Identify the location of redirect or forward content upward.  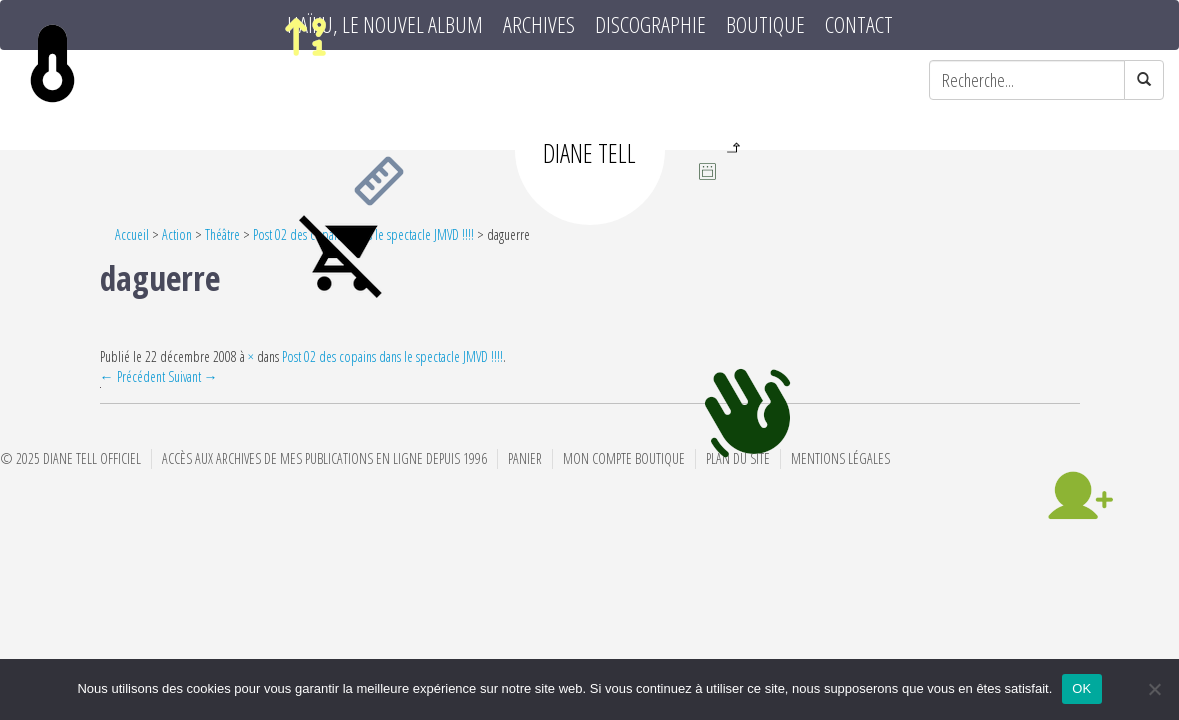
(734, 148).